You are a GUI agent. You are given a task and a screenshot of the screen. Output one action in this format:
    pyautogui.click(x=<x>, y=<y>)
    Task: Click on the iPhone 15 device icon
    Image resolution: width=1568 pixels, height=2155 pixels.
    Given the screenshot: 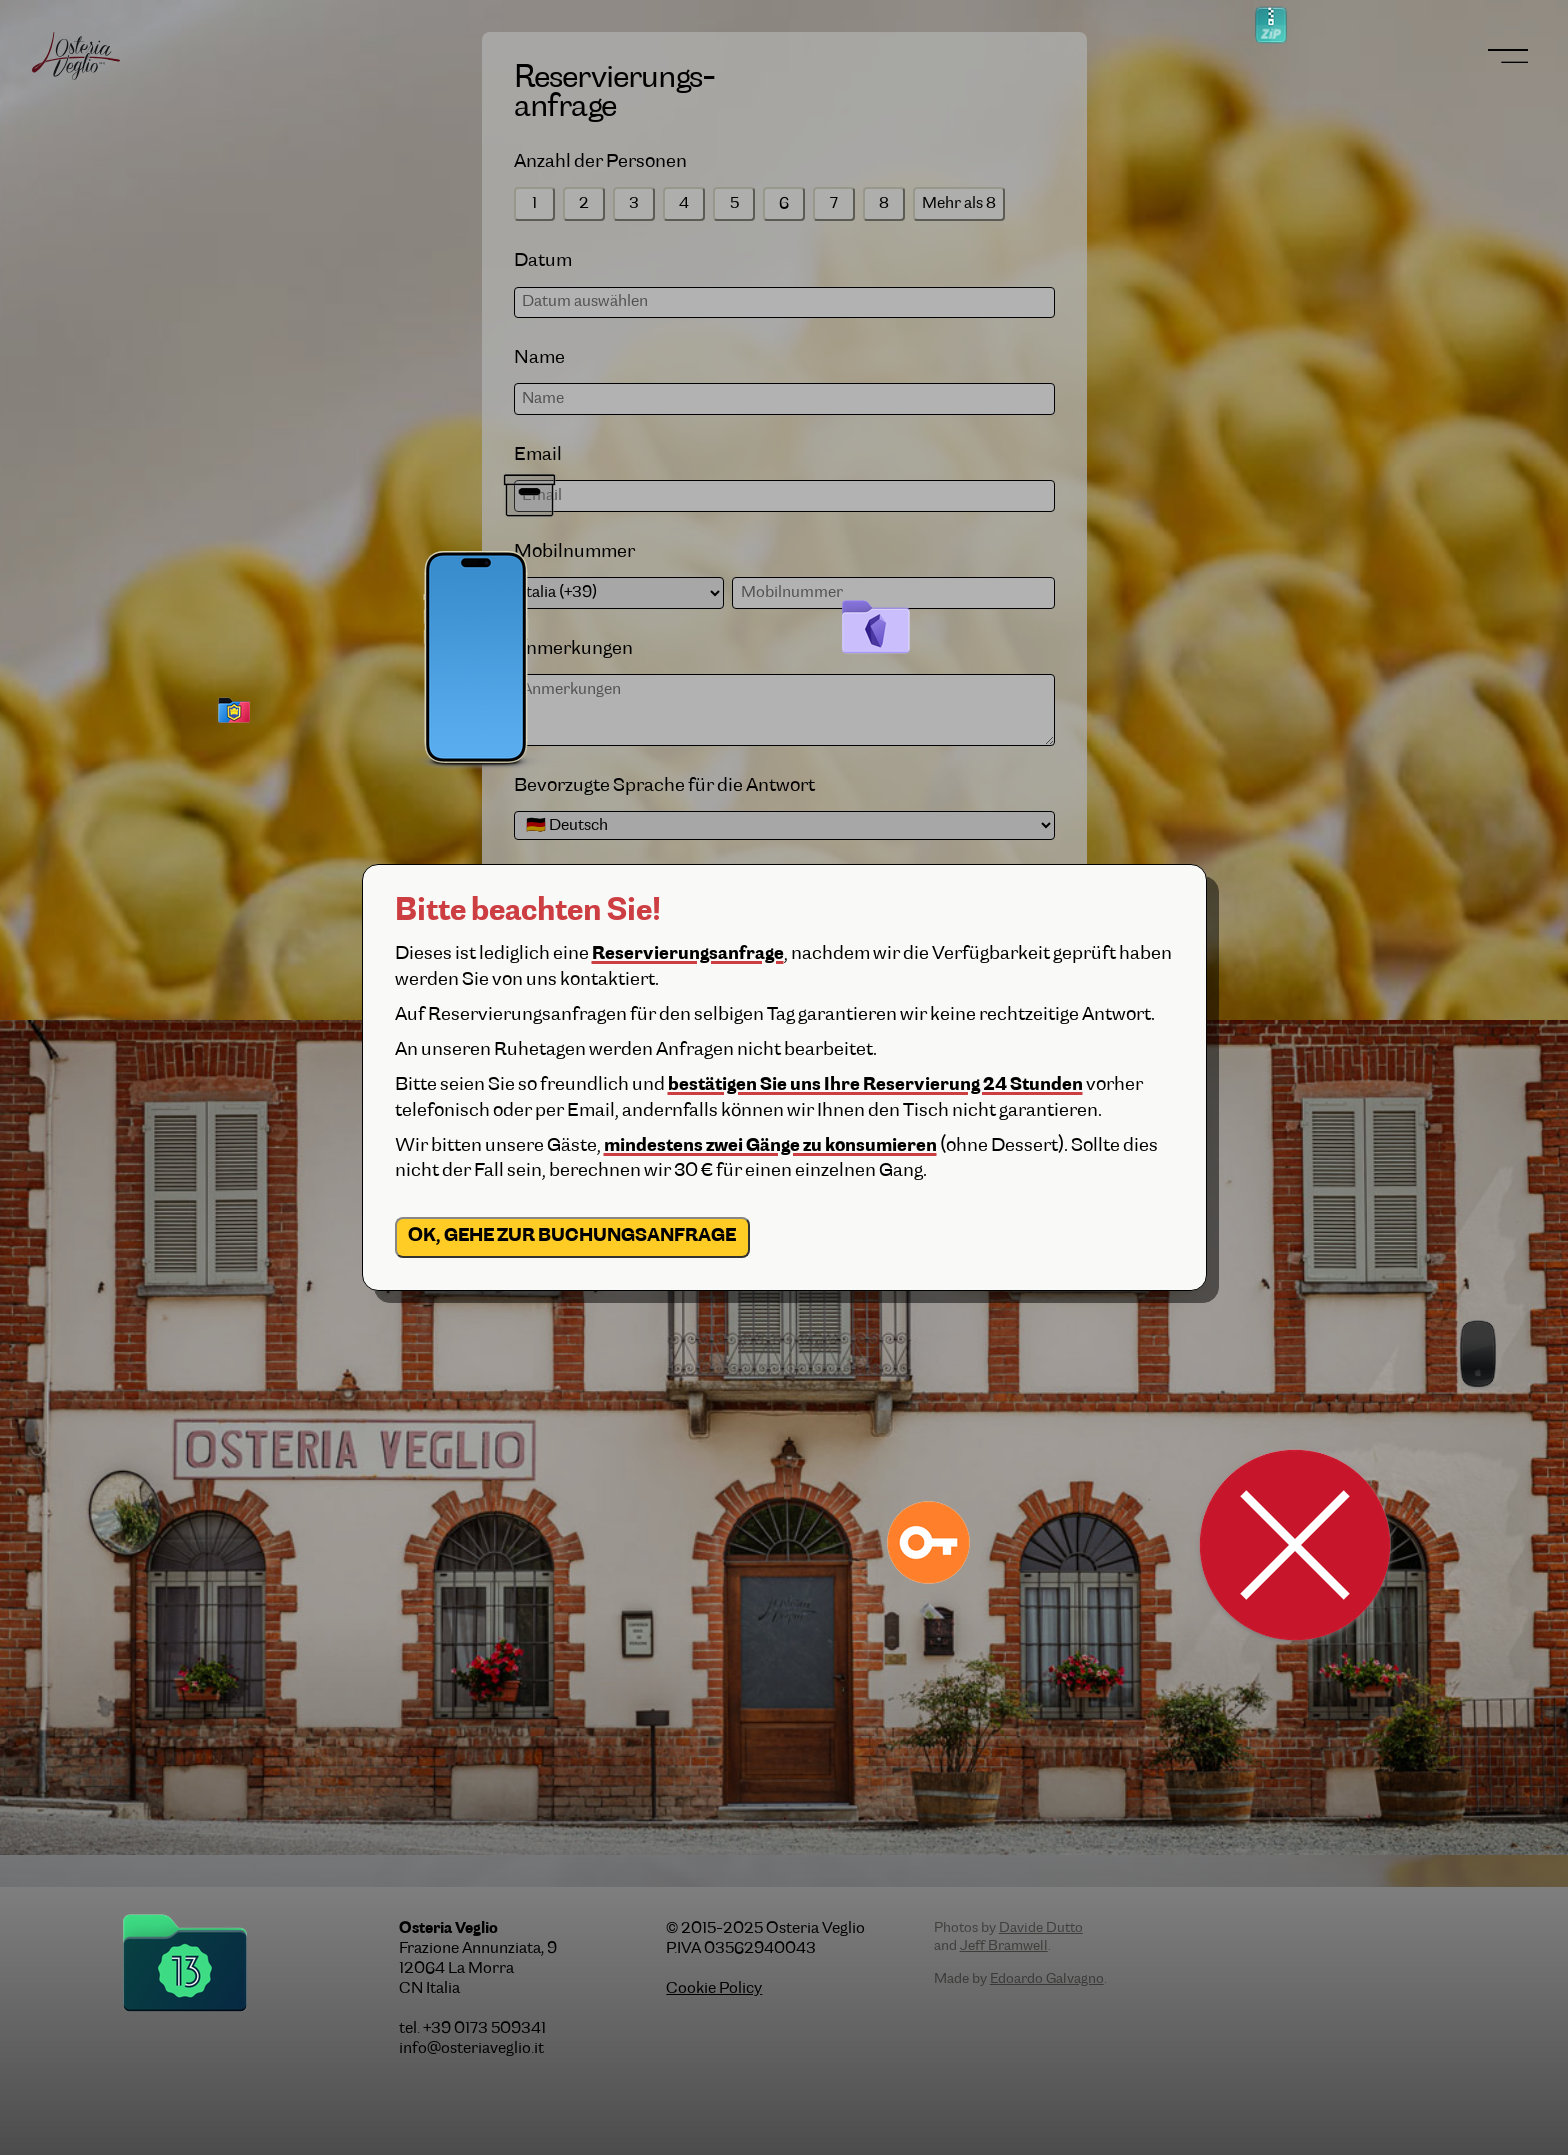 What is the action you would take?
    pyautogui.click(x=476, y=661)
    